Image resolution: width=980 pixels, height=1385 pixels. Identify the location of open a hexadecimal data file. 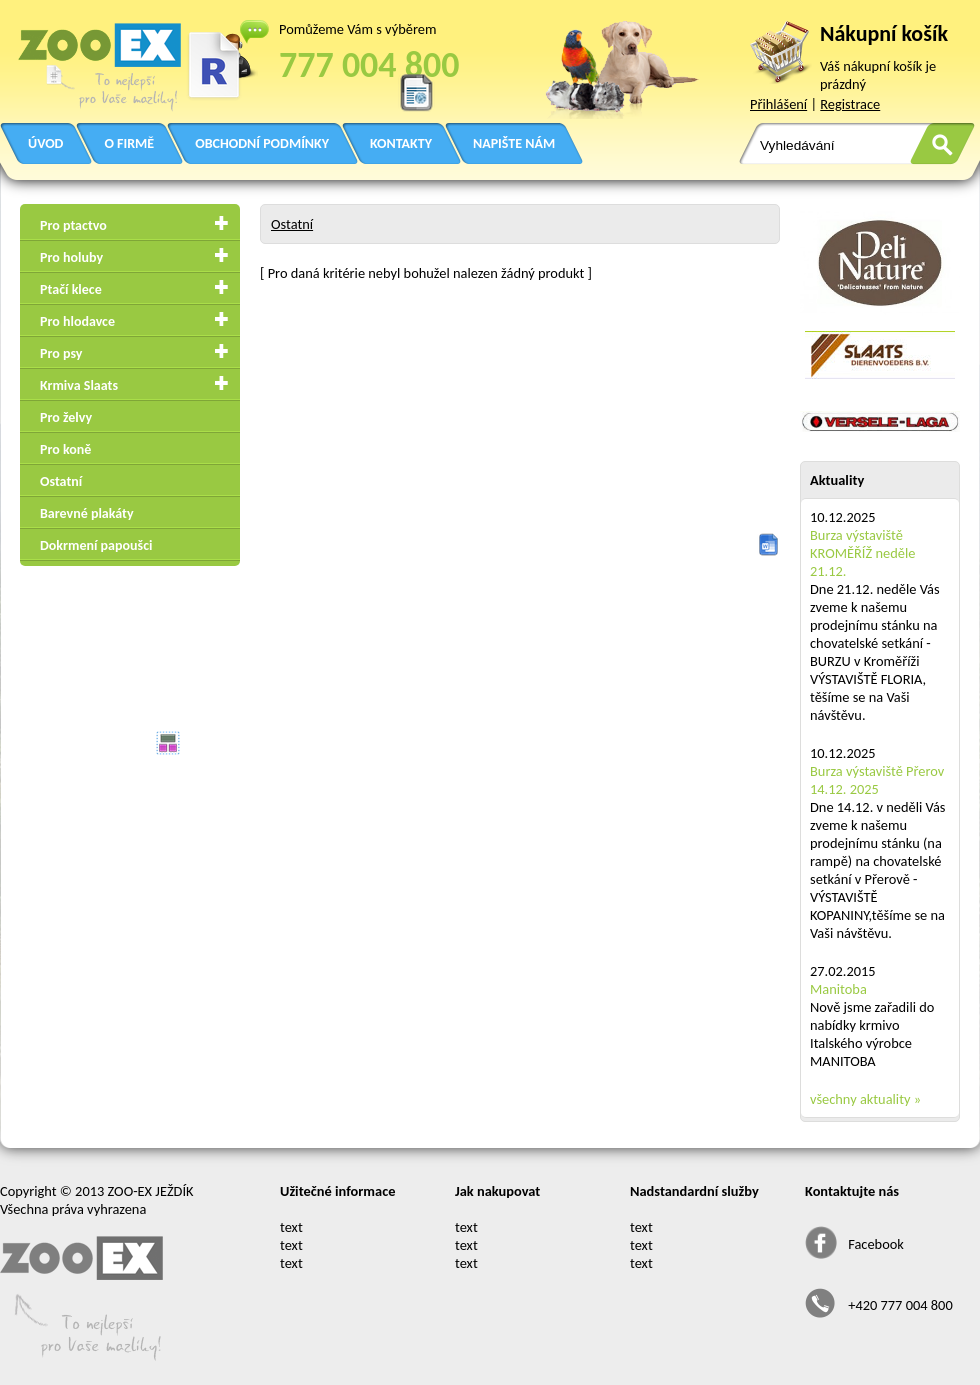
(54, 75).